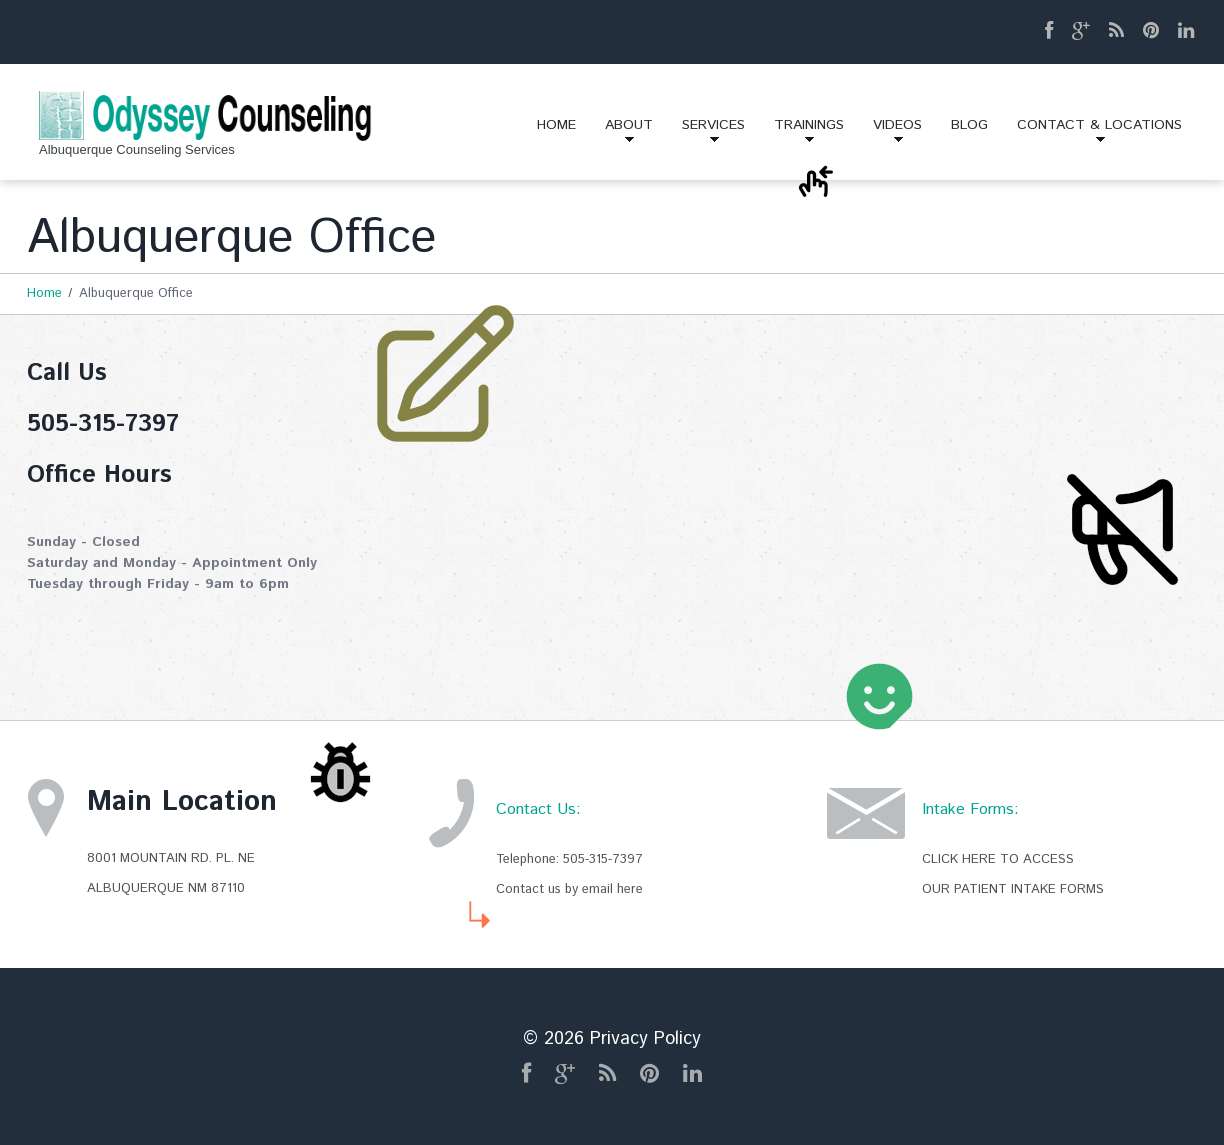 The height and width of the screenshot is (1145, 1224). Describe the element at coordinates (879, 696) in the screenshot. I see `add a sticker to your message` at that location.